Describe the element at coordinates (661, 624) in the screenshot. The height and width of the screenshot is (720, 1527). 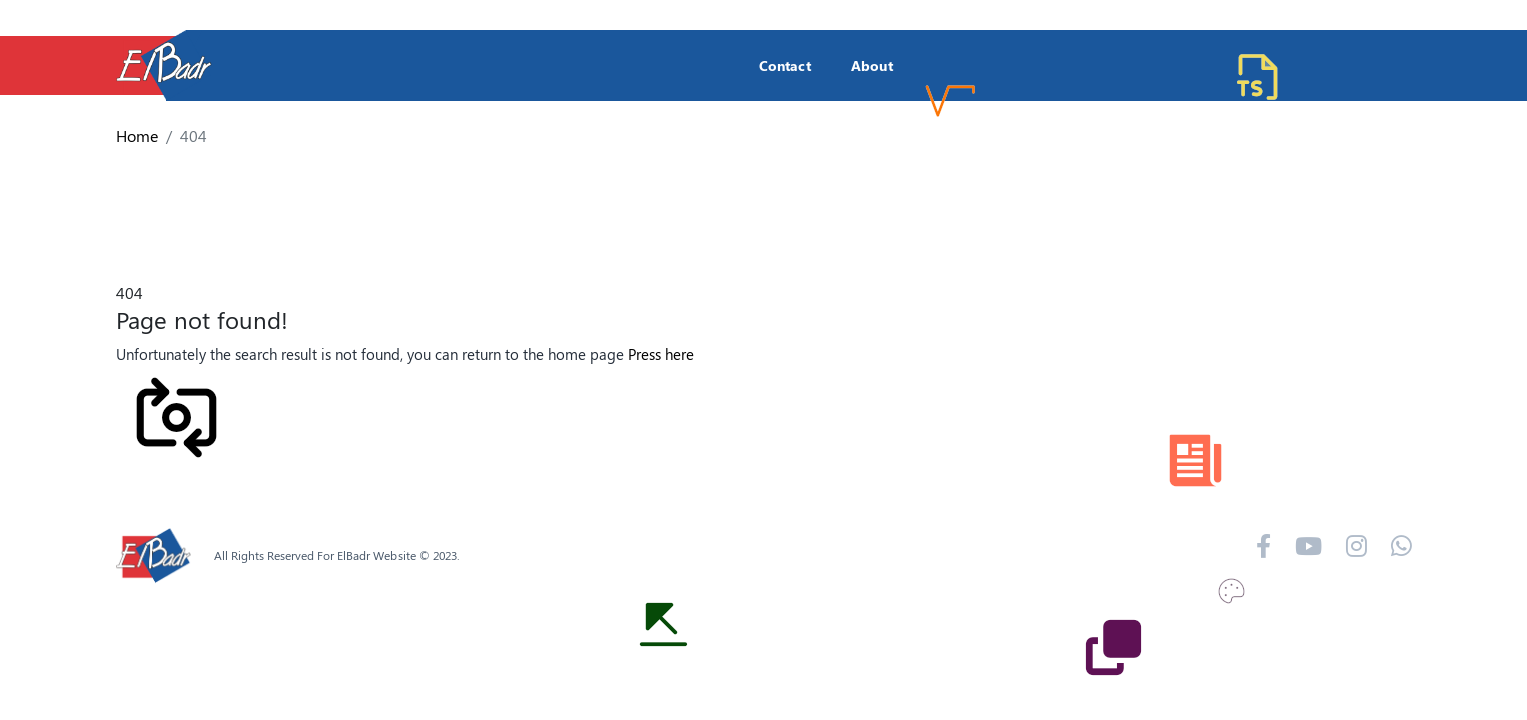
I see `navigate to the top-left or beginning of content` at that location.